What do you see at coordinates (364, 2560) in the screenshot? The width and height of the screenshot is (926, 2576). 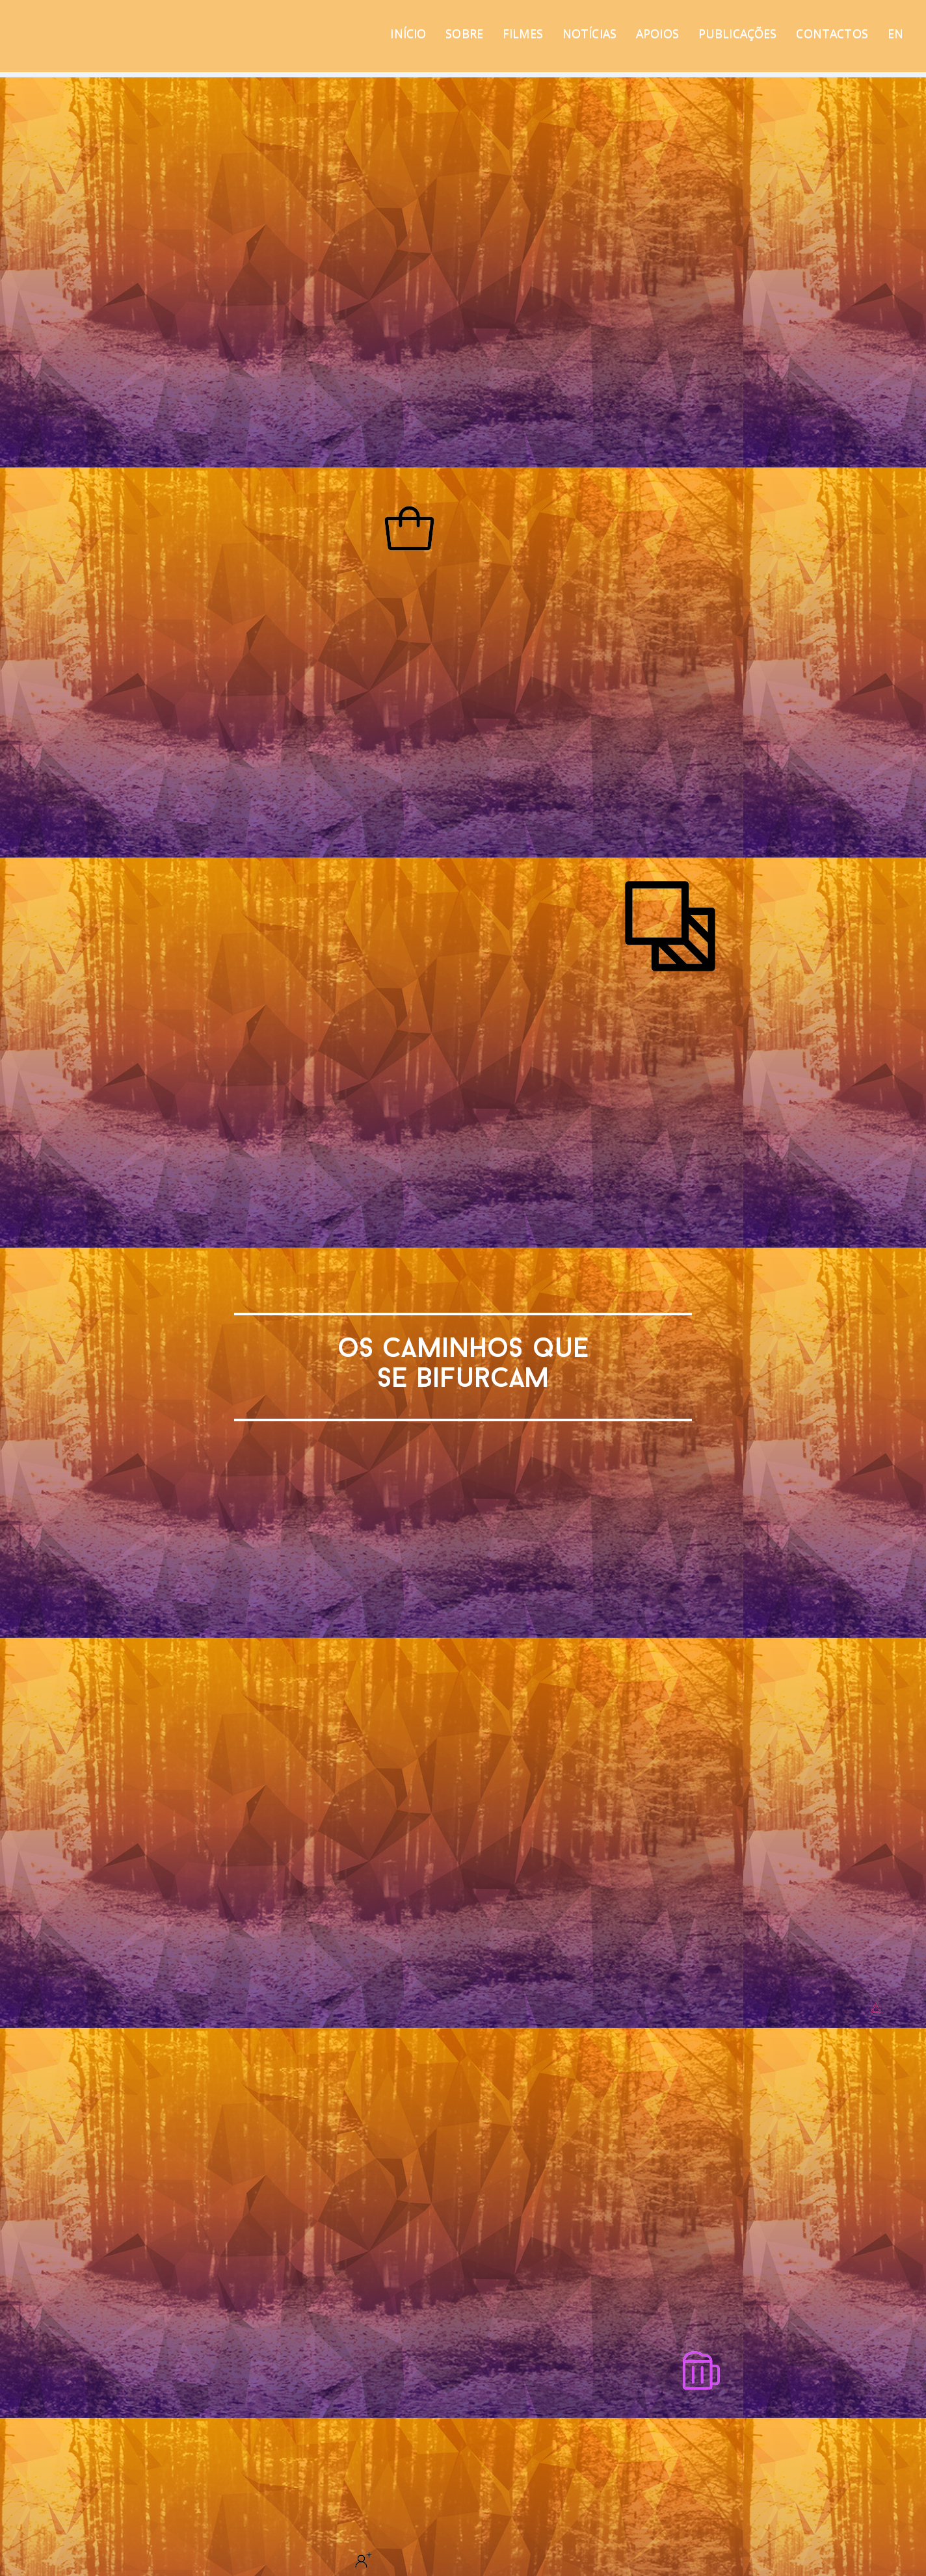 I see `add a new user or contact` at bounding box center [364, 2560].